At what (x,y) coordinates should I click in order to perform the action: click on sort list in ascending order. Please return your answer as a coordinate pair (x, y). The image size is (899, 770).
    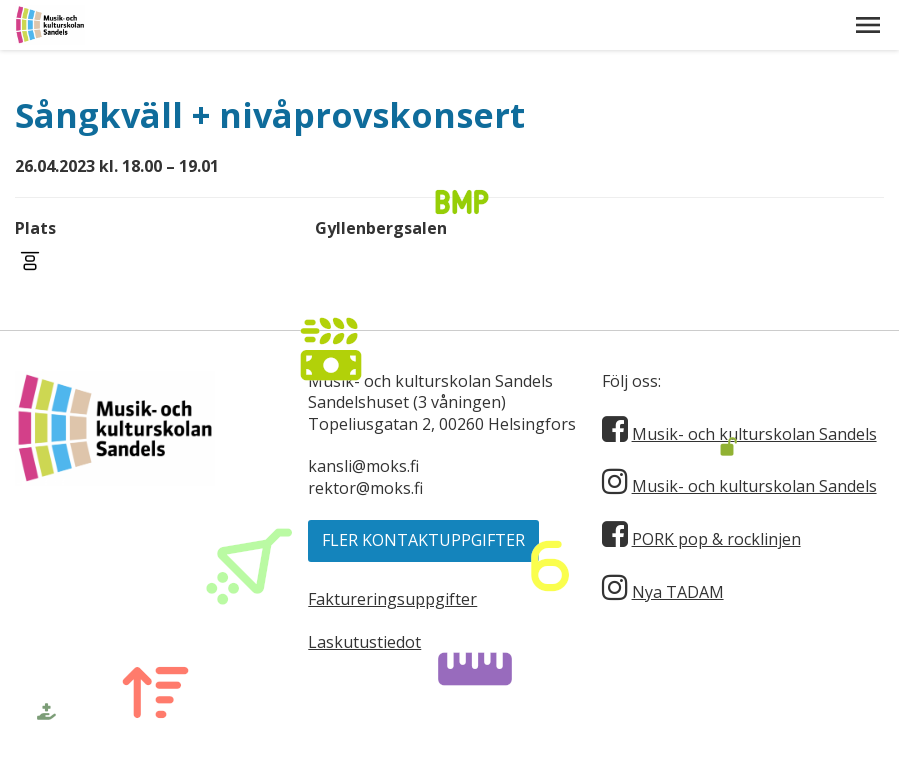
    Looking at the image, I should click on (155, 692).